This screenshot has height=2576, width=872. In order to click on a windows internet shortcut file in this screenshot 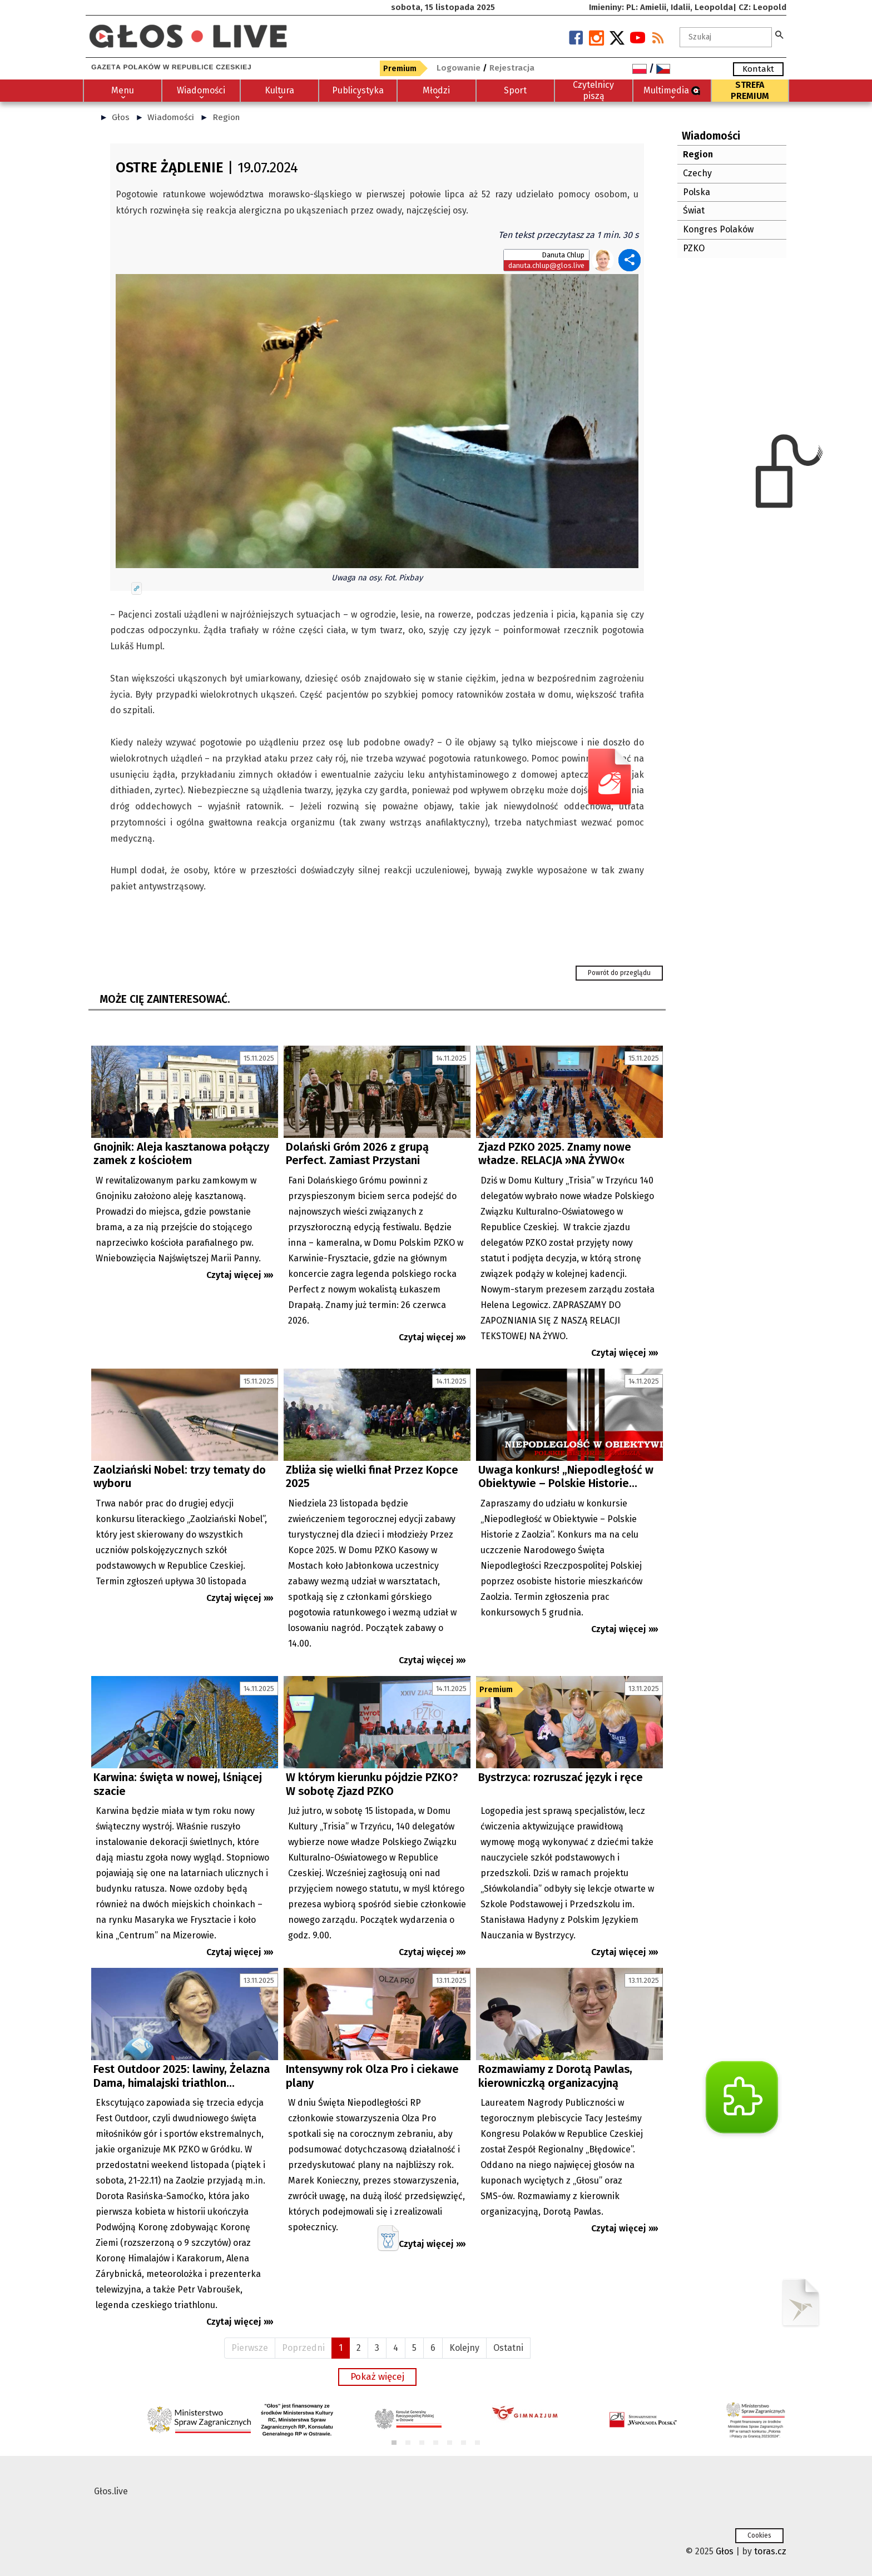, I will do `click(136, 588)`.